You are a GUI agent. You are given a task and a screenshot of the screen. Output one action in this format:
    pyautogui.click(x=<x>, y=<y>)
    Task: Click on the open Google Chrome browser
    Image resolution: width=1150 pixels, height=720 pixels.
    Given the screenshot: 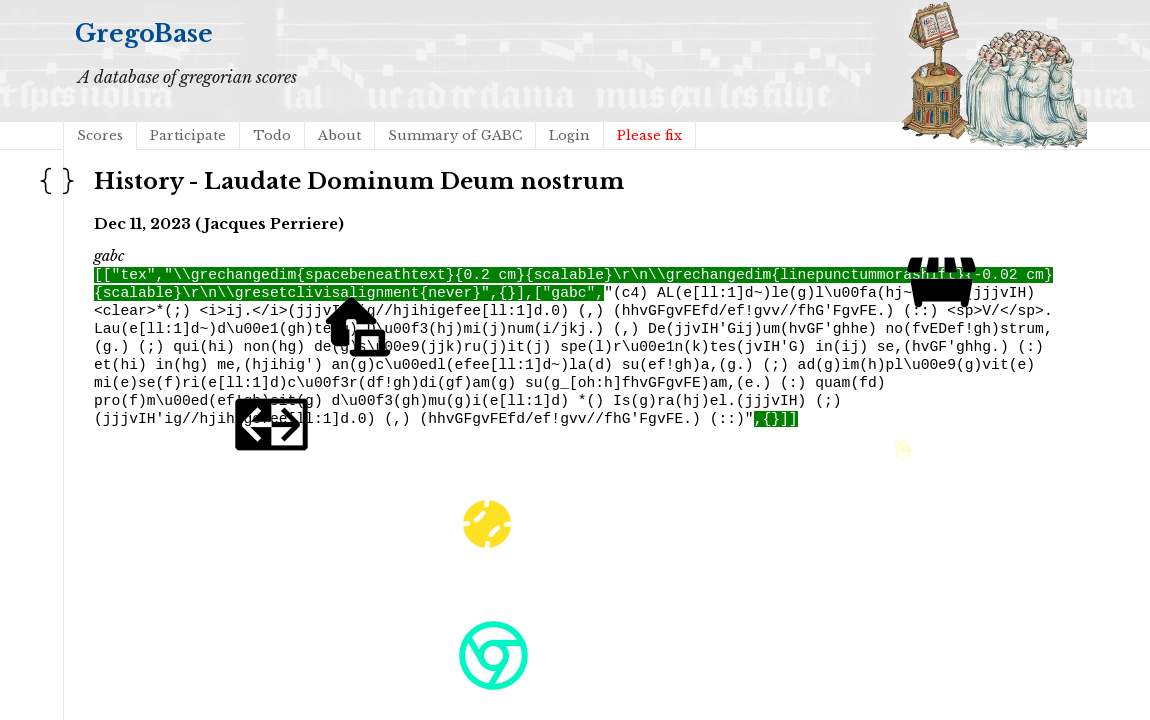 What is the action you would take?
    pyautogui.click(x=493, y=655)
    